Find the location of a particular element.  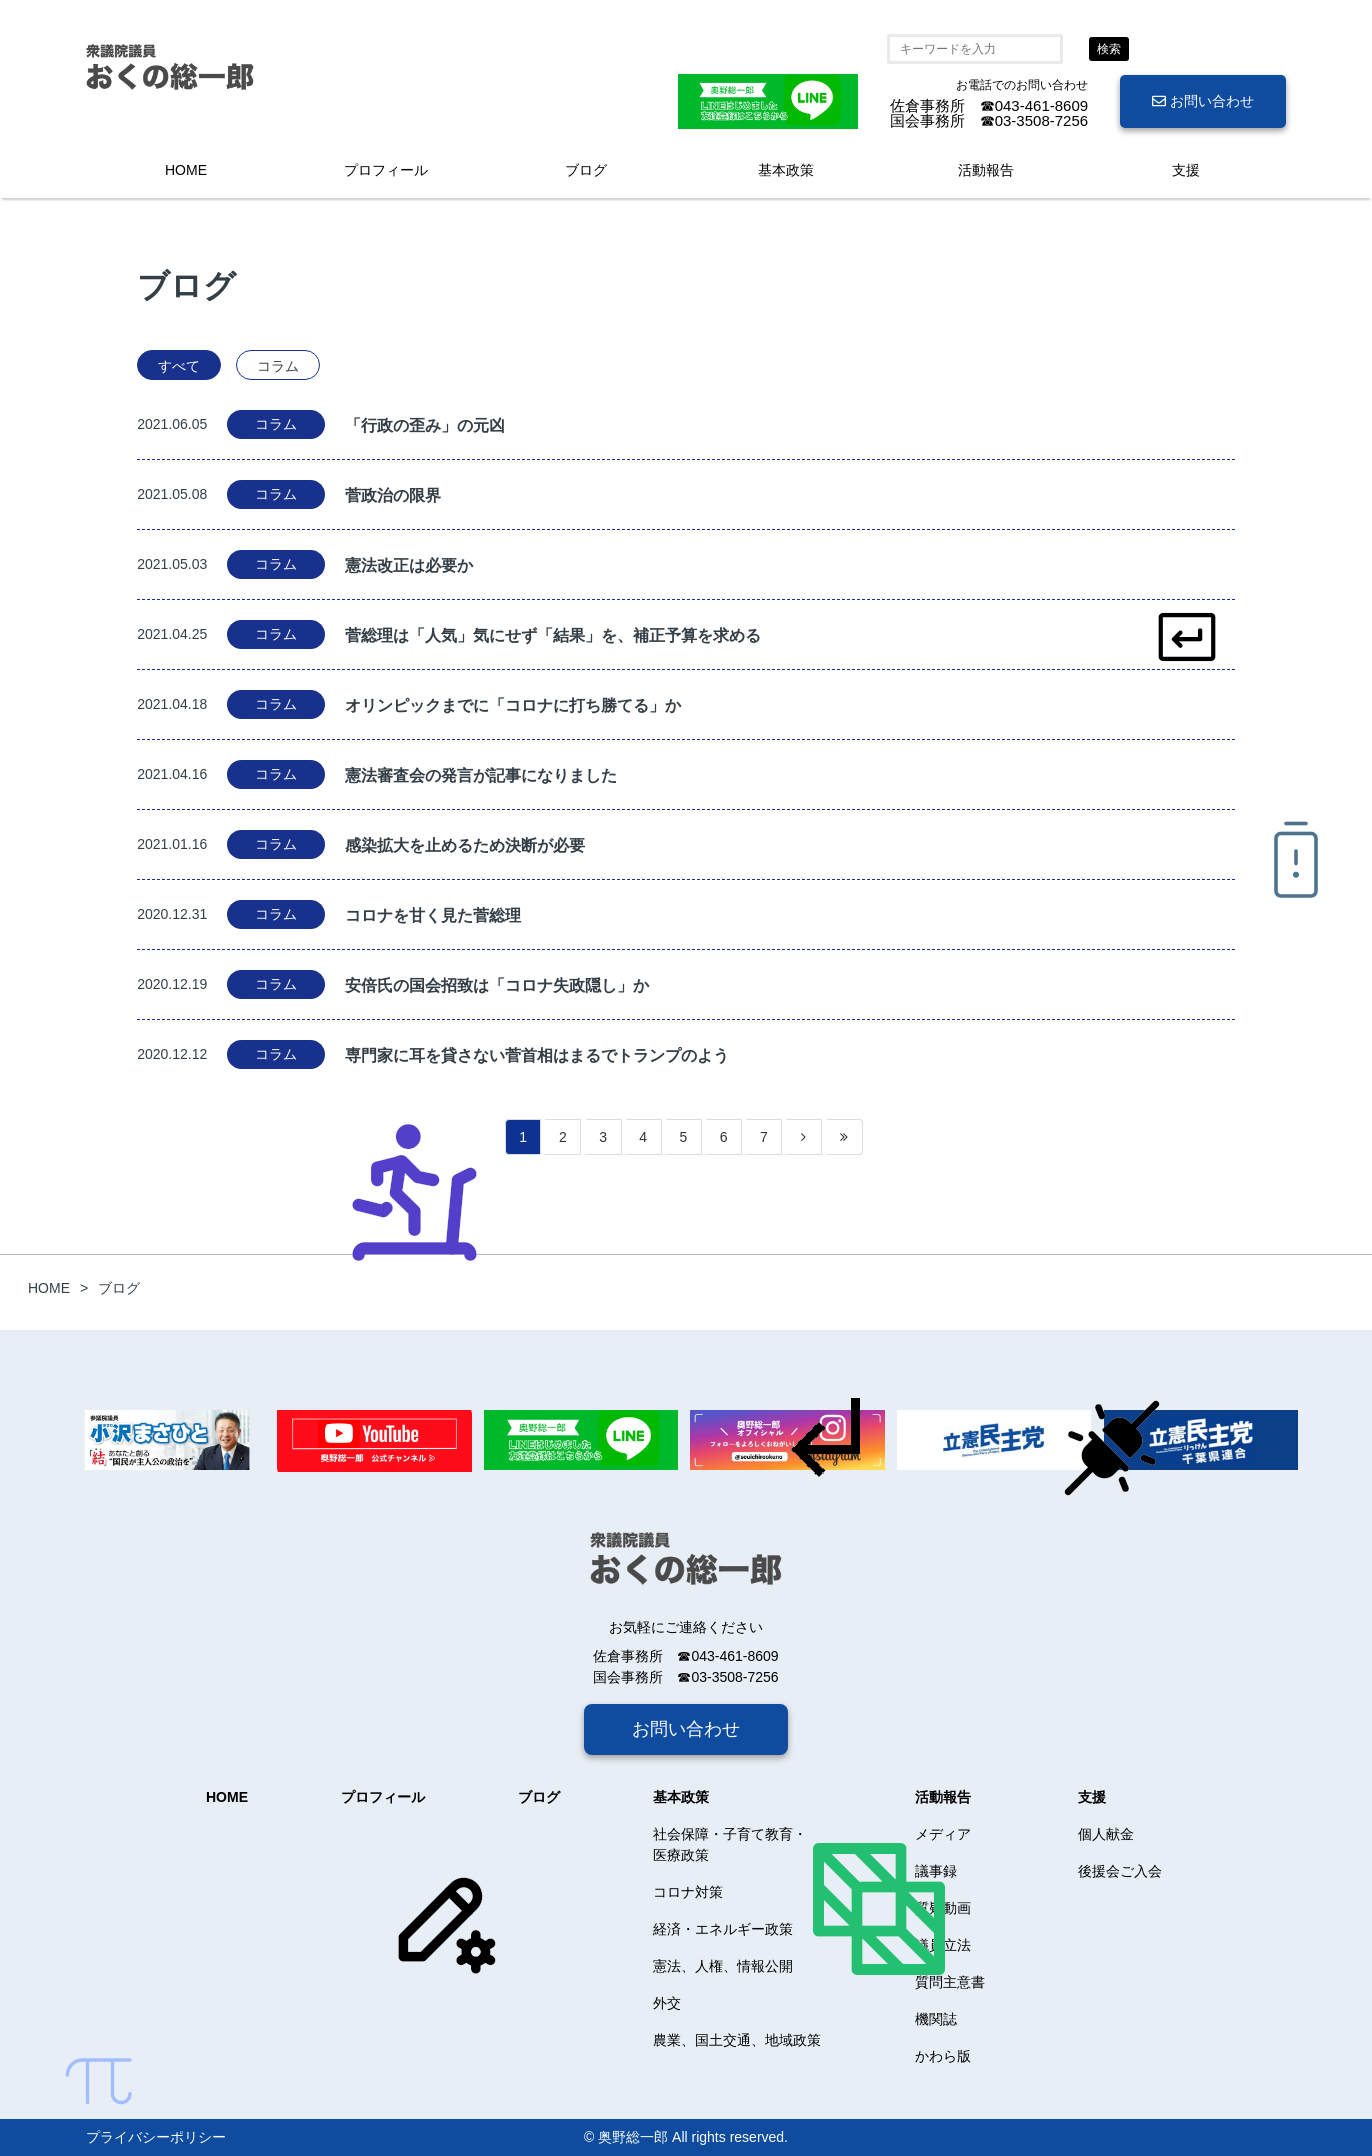

access fitness or workout tracking features is located at coordinates (414, 1192).